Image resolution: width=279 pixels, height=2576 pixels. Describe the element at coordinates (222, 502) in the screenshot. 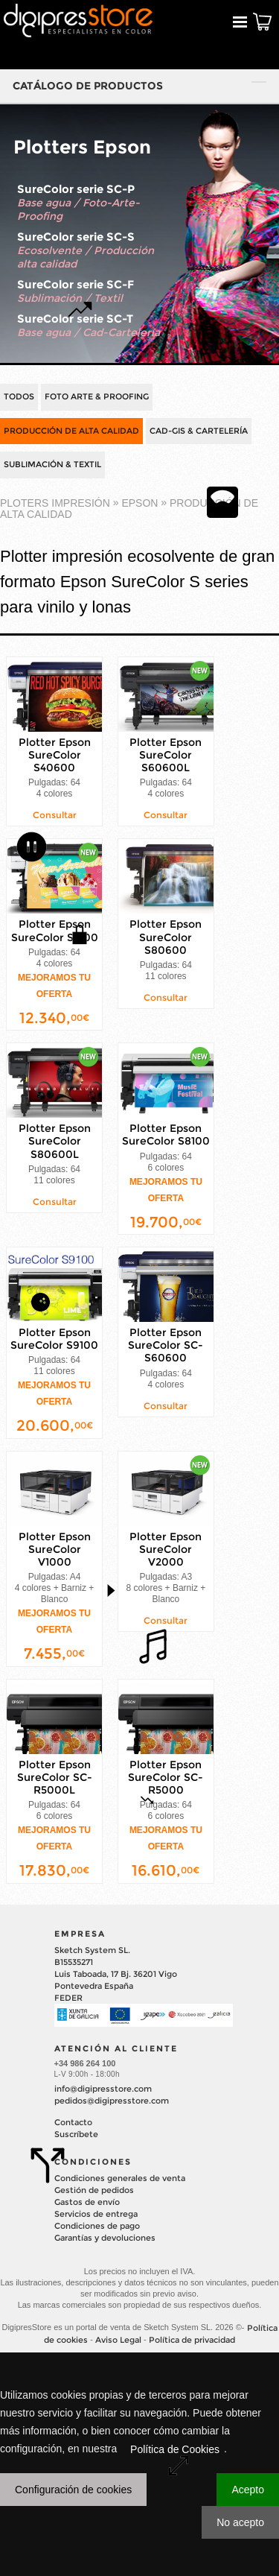

I see `view weight or measurement data` at that location.